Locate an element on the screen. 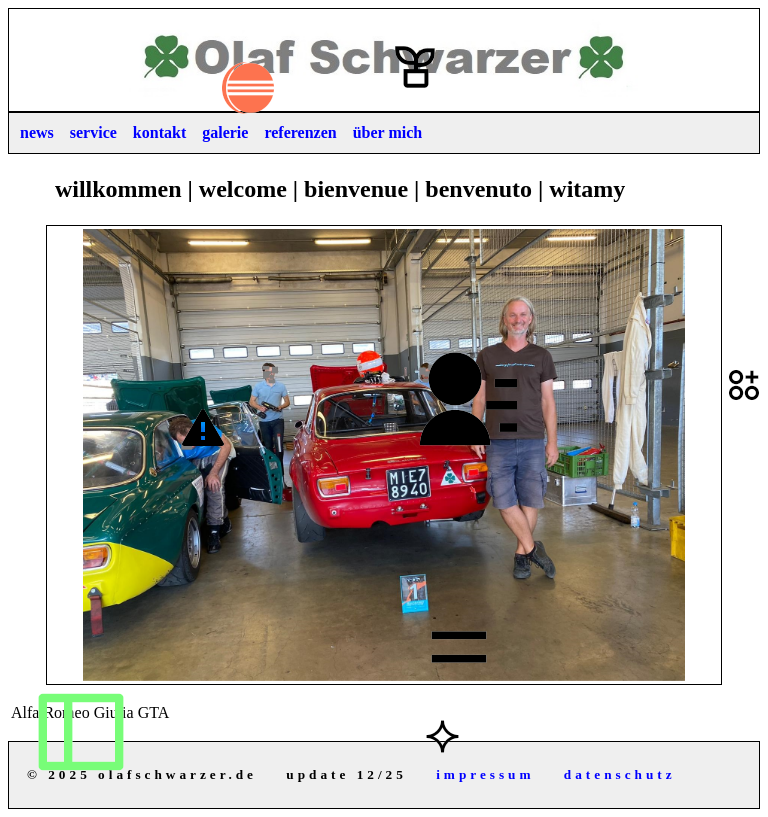 This screenshot has height=817, width=768. access your contacts list is located at coordinates (464, 401).